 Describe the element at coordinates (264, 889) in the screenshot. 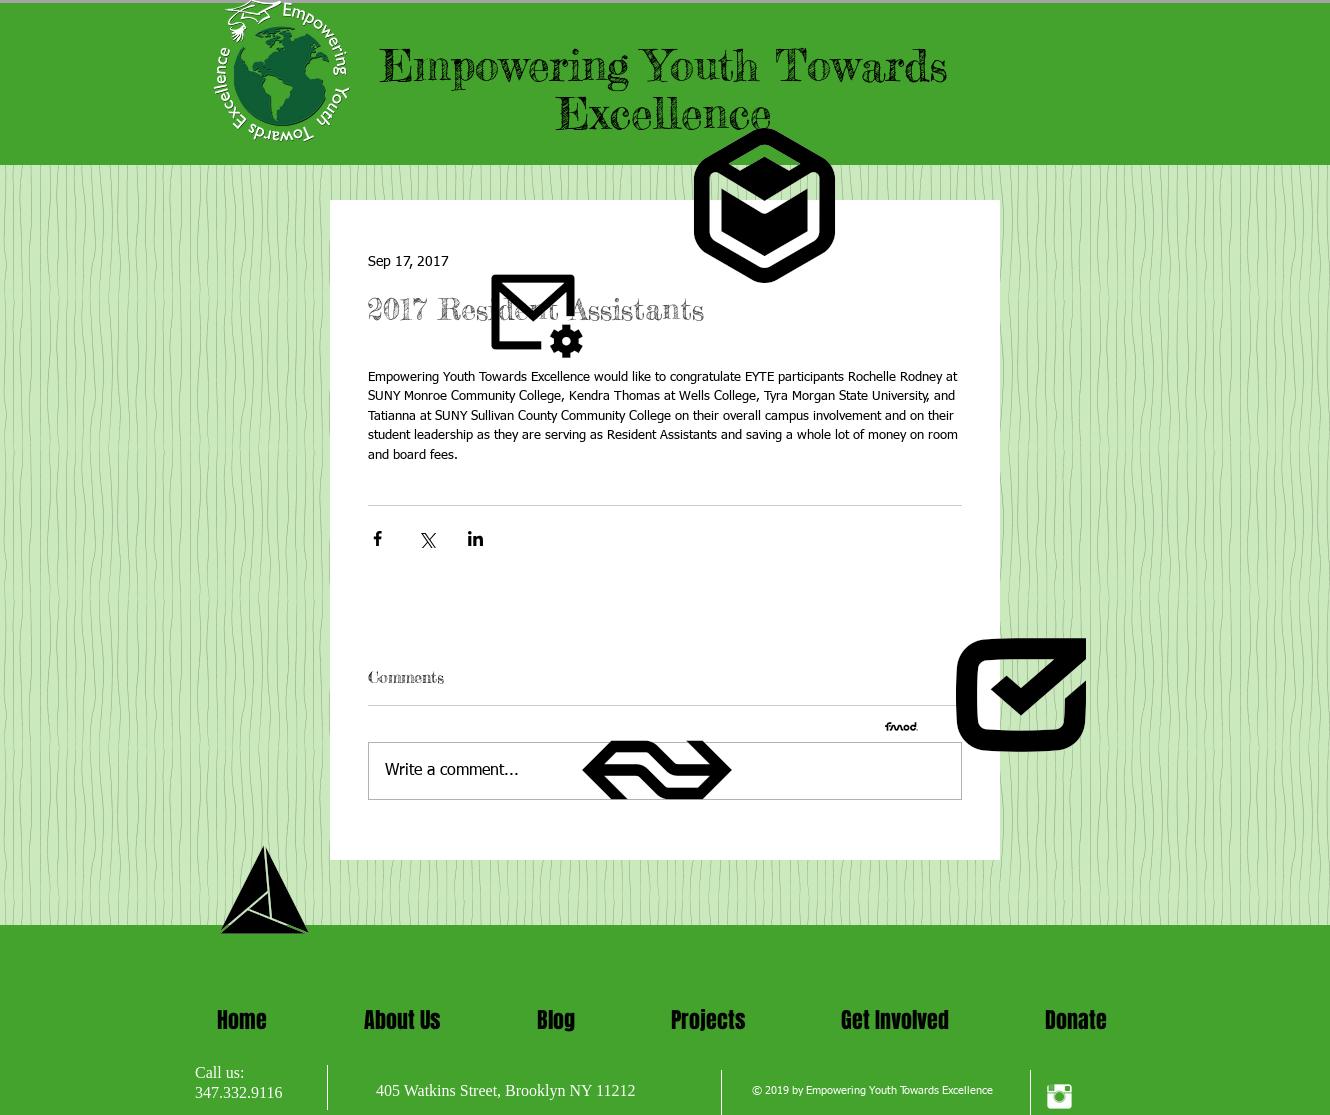

I see `cmake build system logo` at that location.